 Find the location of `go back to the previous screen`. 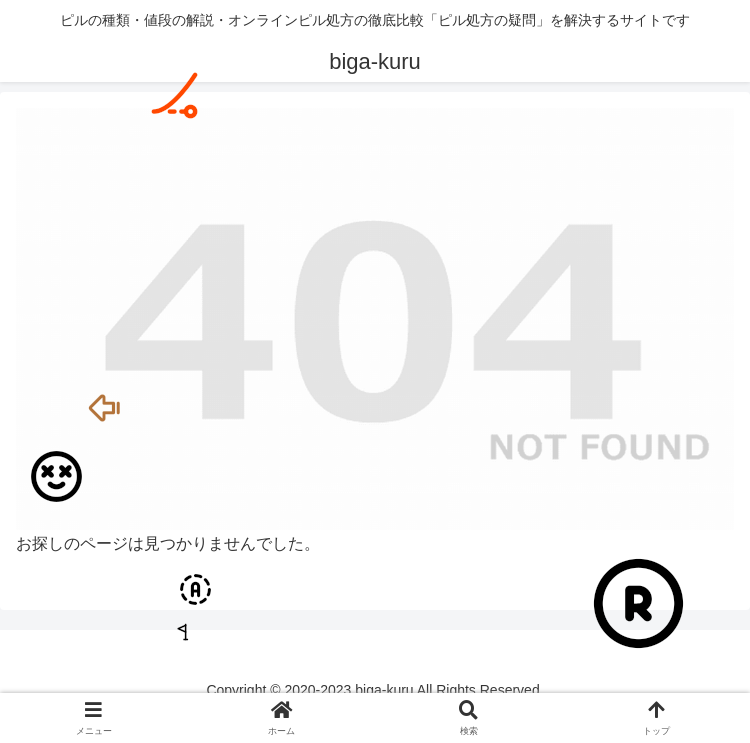

go back to the previous screen is located at coordinates (104, 408).